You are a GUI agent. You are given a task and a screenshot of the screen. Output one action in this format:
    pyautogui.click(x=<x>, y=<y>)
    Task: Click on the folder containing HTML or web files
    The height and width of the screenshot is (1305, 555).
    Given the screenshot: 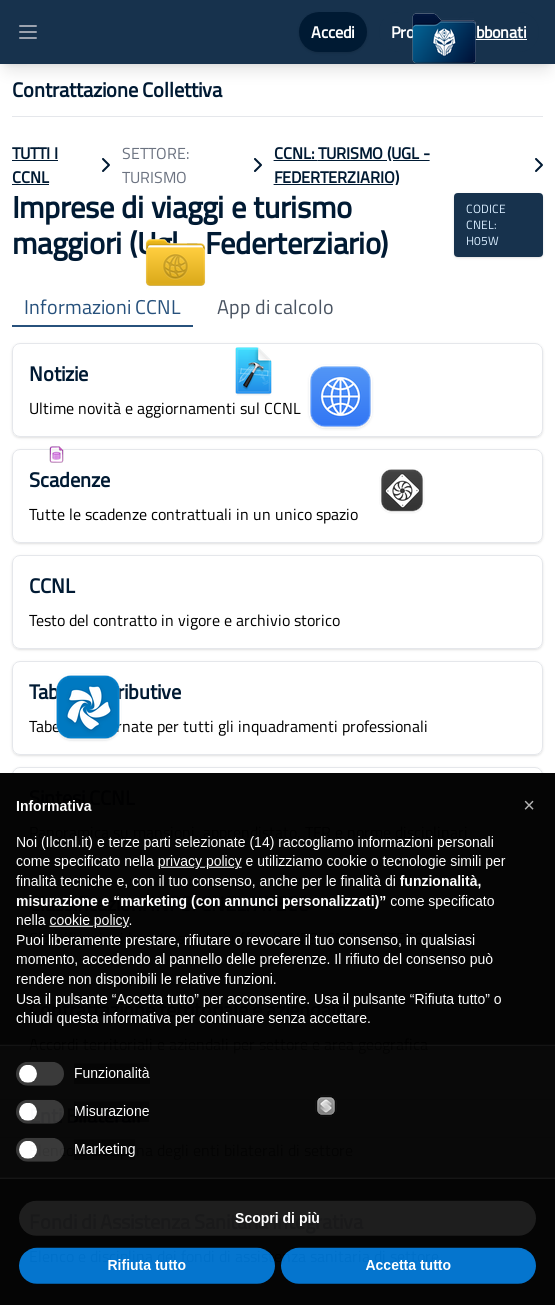 What is the action you would take?
    pyautogui.click(x=175, y=262)
    